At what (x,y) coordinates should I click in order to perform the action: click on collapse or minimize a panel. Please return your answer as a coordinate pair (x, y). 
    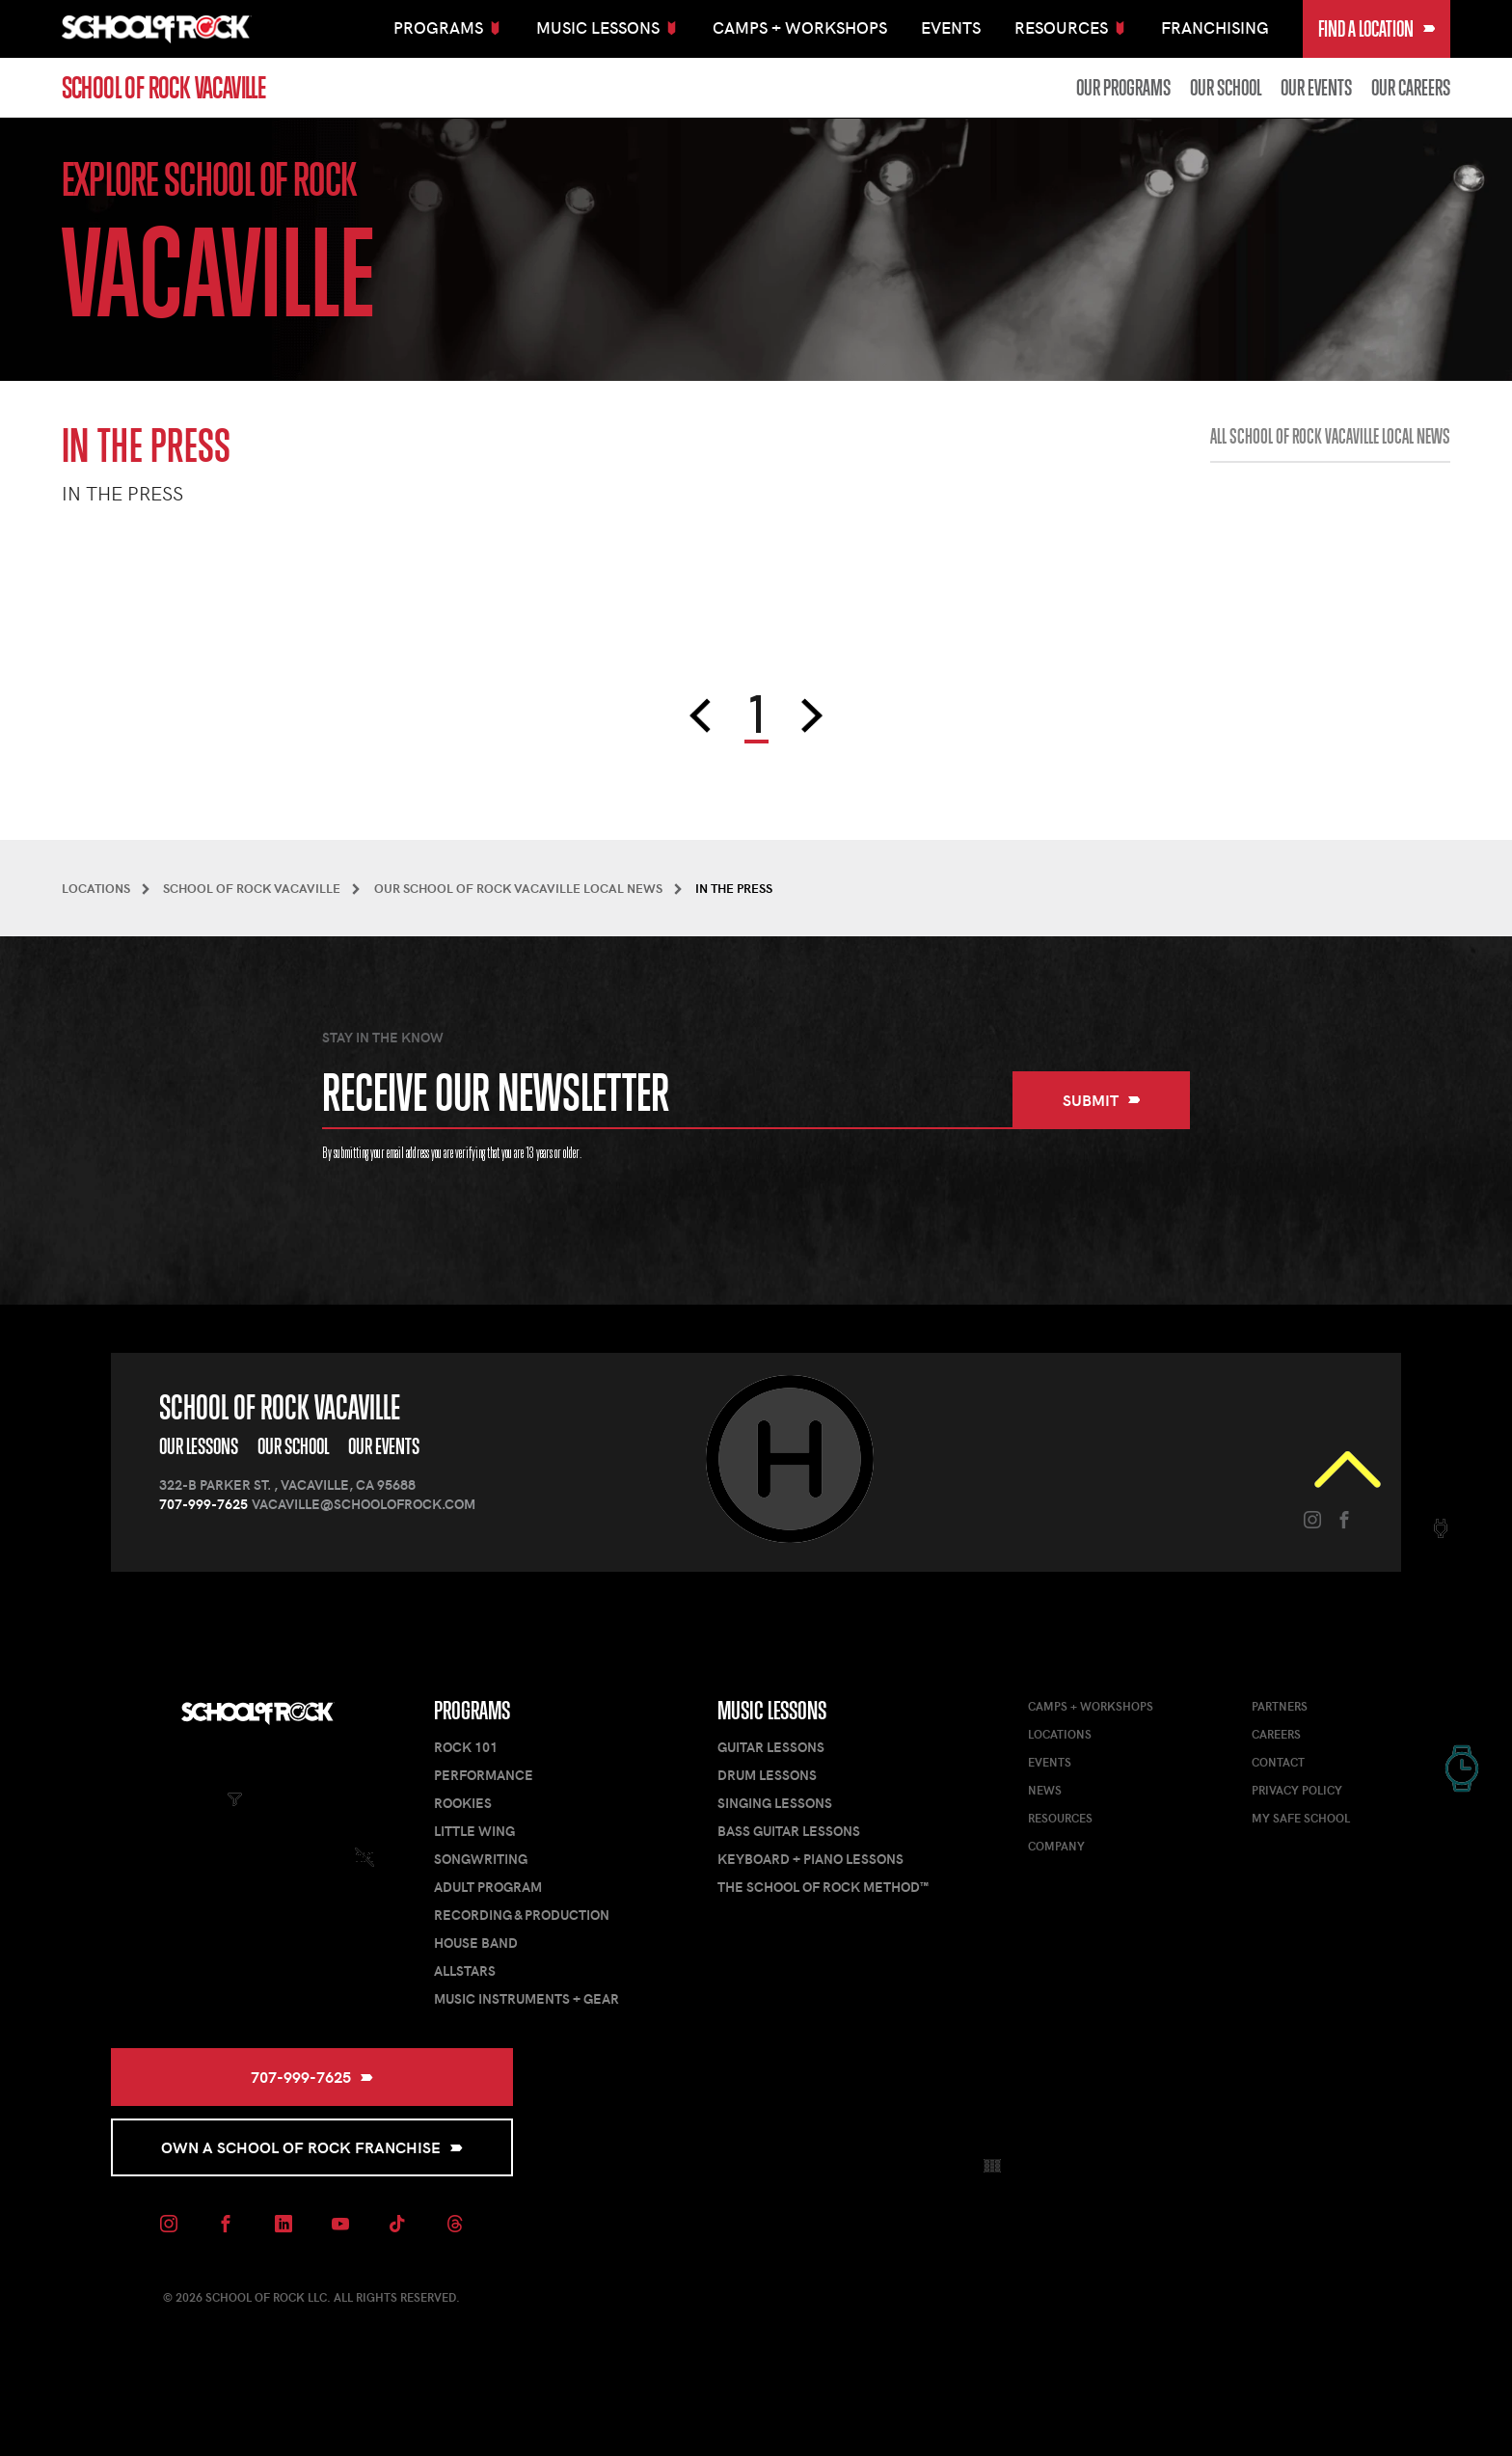
    Looking at the image, I should click on (1347, 1487).